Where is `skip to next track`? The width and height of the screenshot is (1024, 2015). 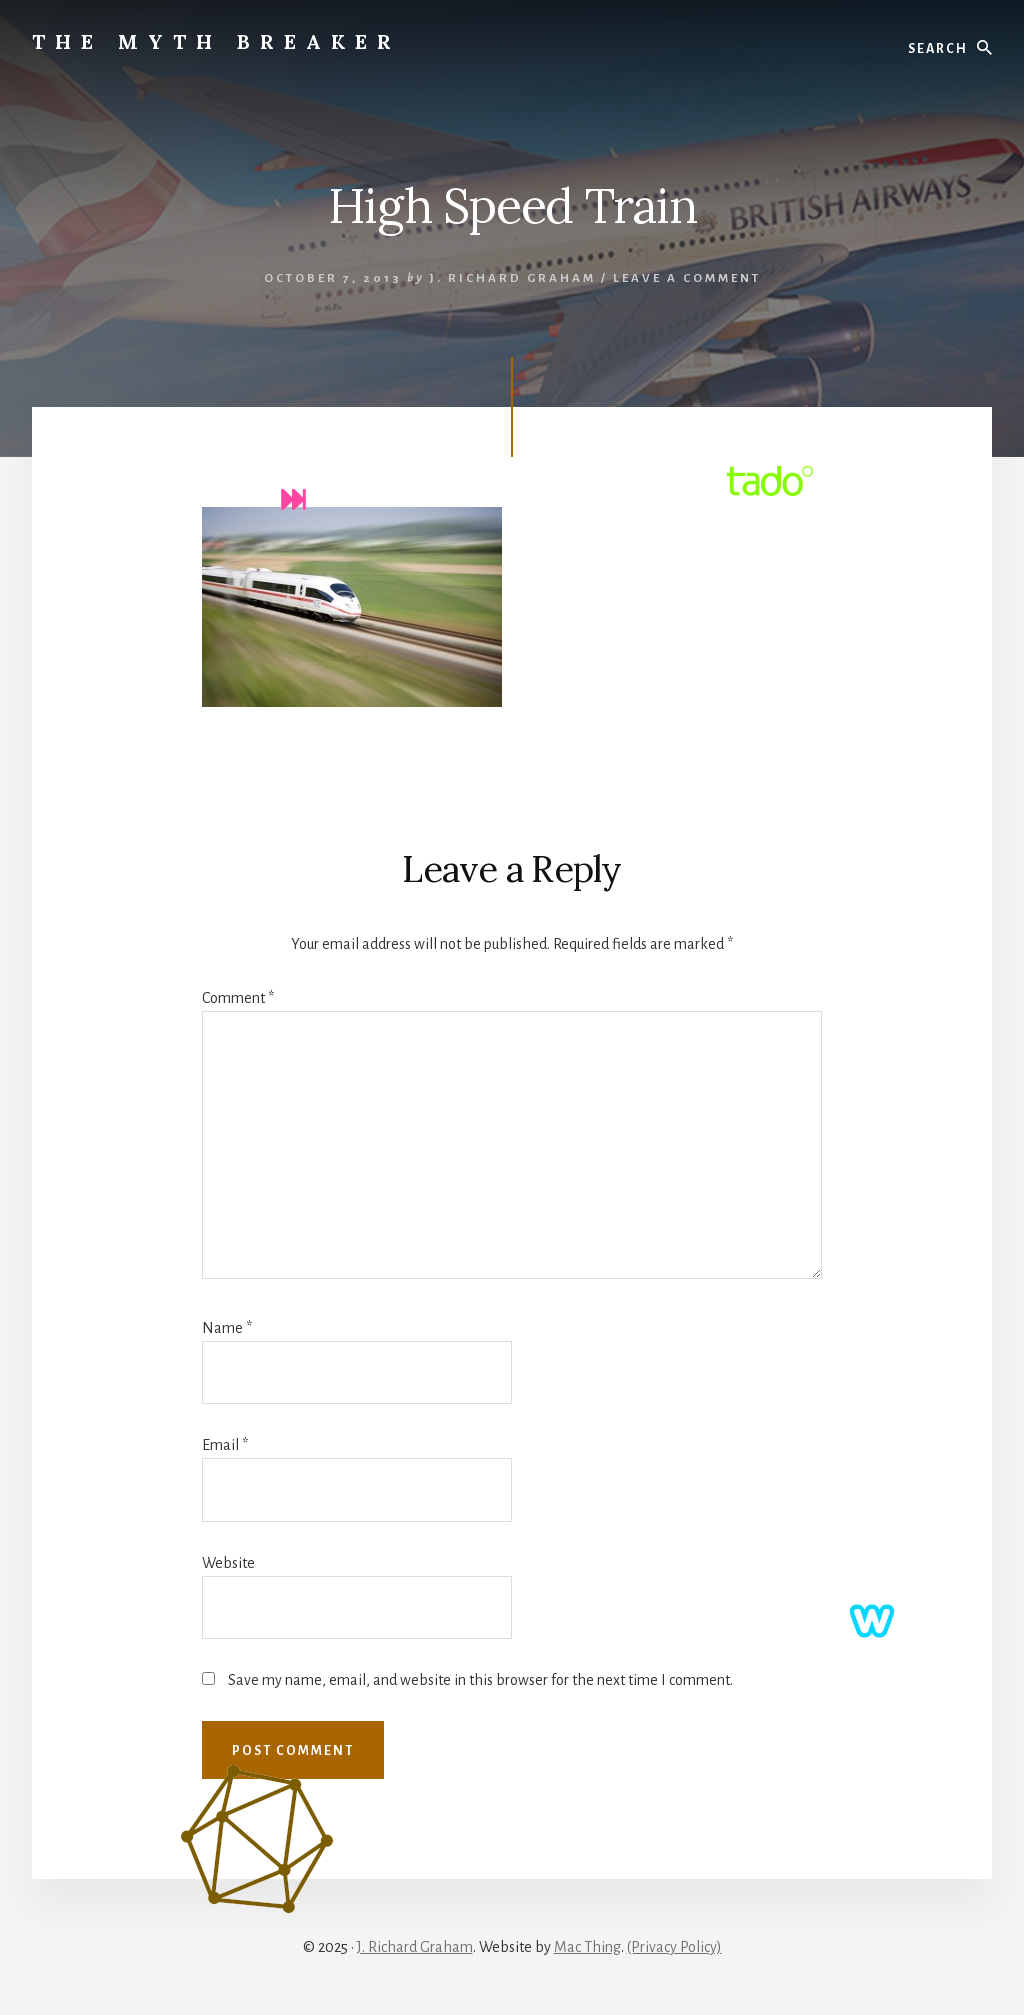 skip to next track is located at coordinates (293, 499).